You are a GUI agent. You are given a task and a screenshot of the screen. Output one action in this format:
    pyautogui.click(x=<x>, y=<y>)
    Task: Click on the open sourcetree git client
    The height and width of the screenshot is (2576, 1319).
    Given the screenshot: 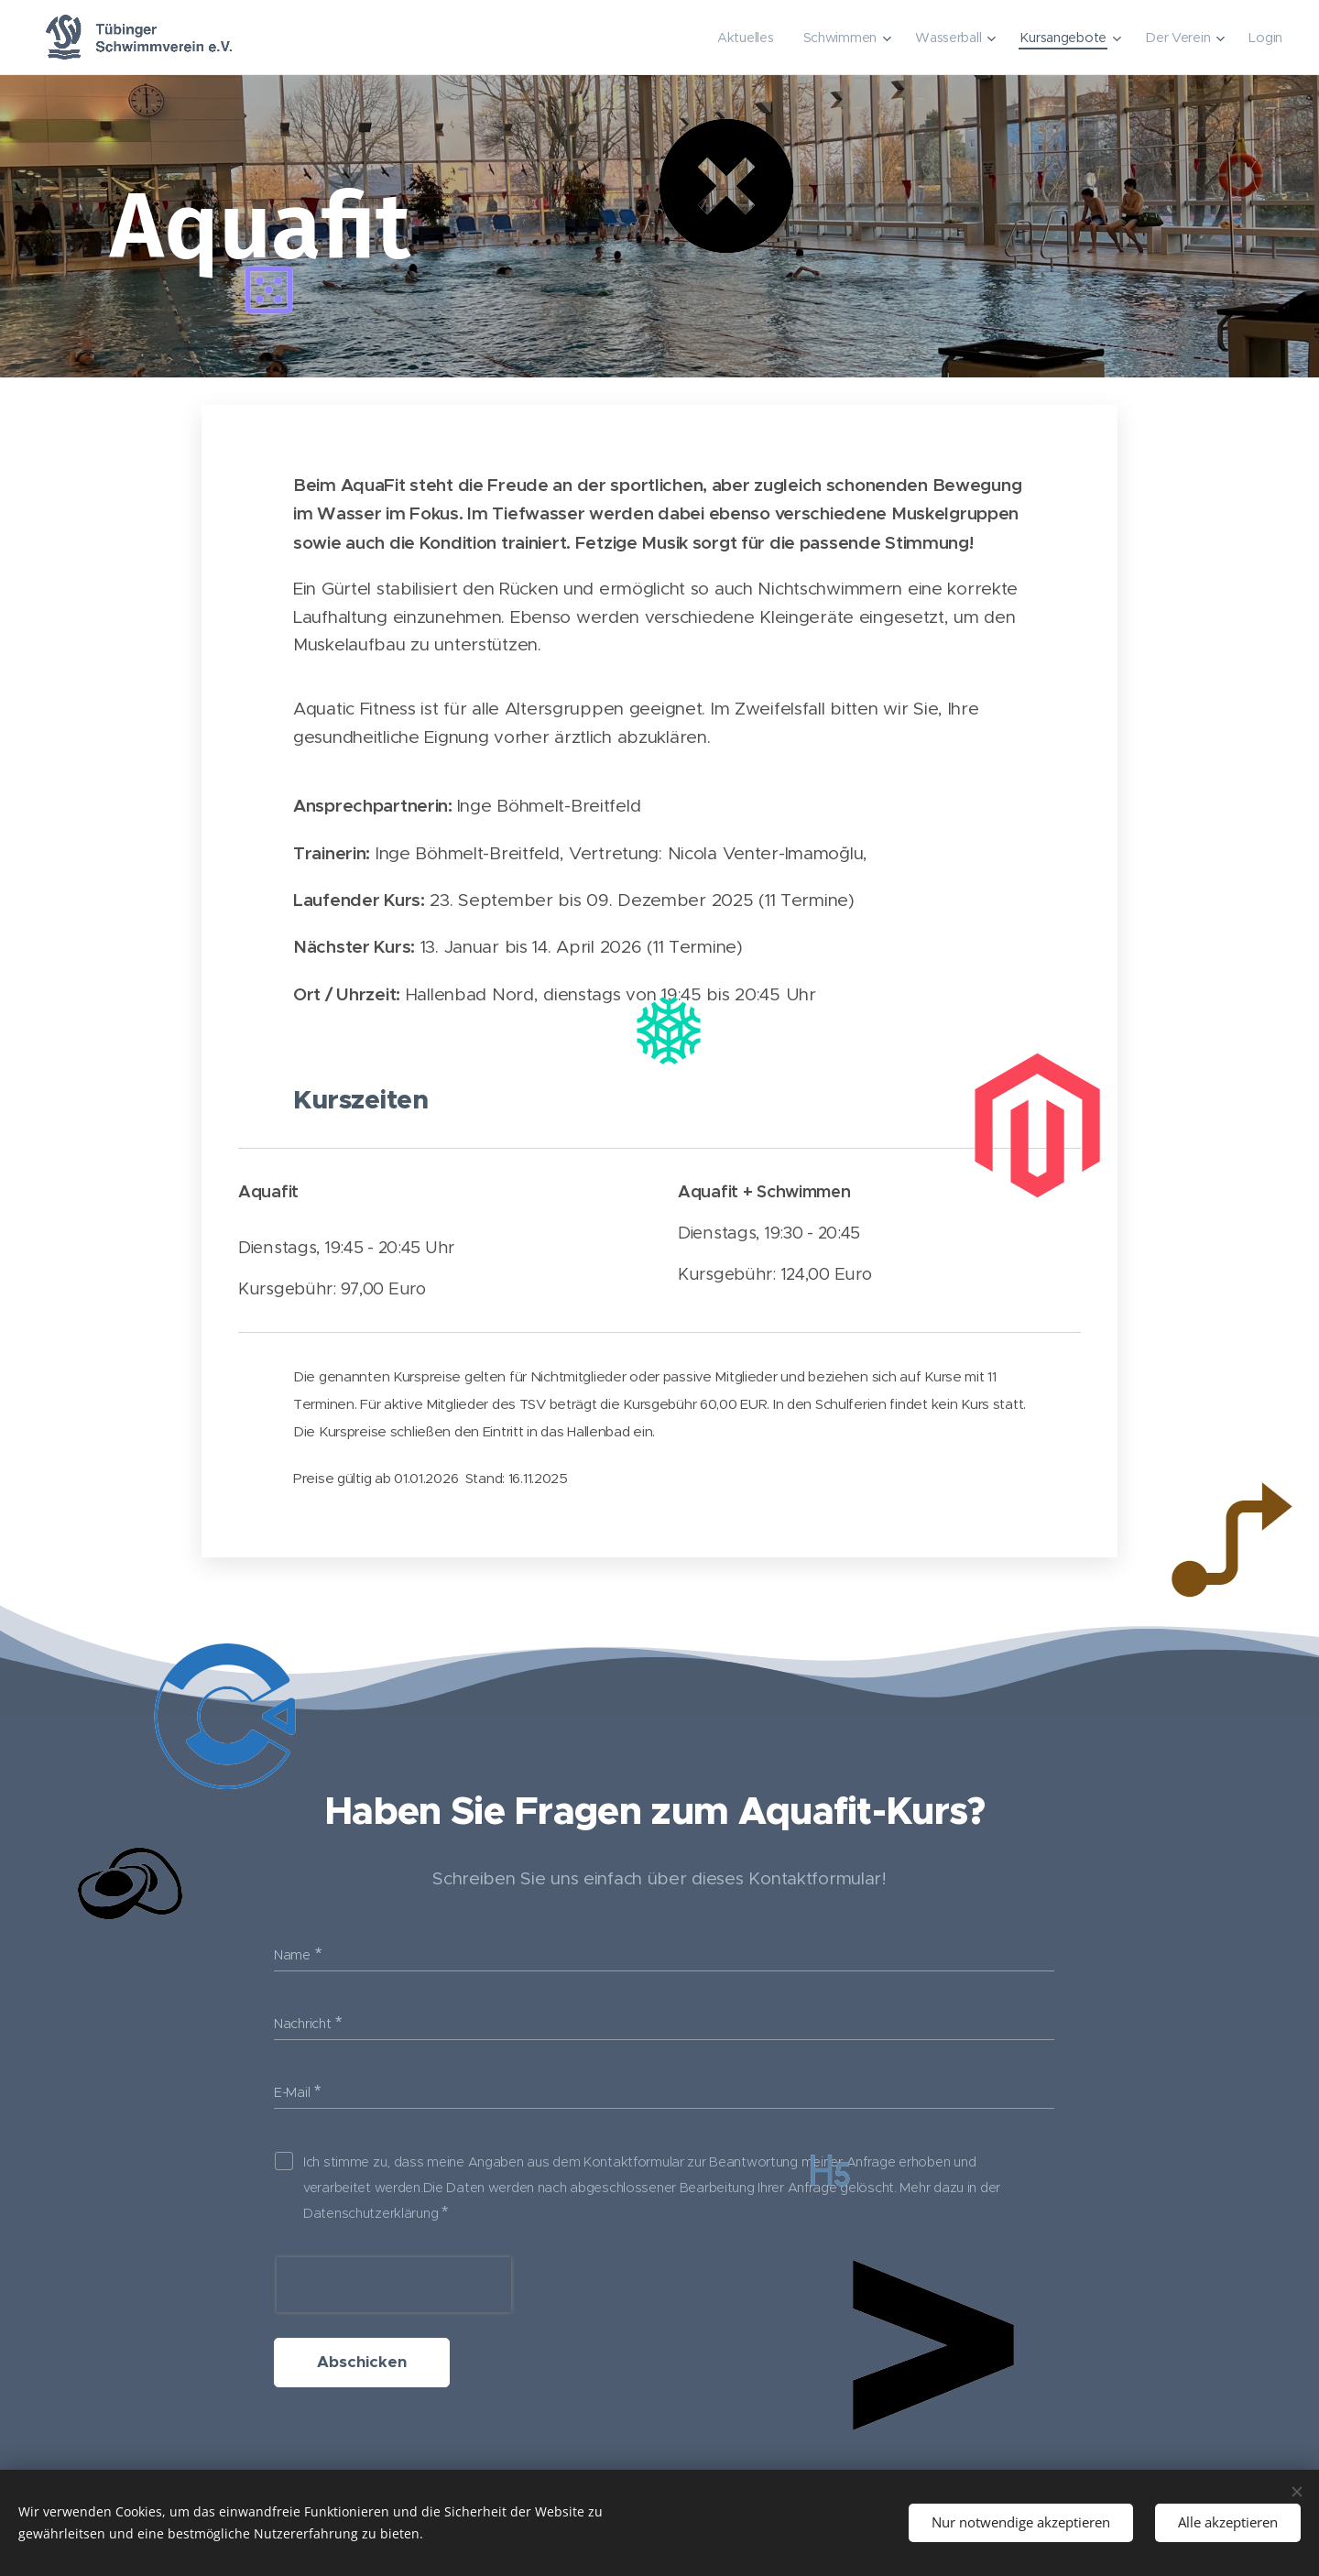 What is the action you would take?
    pyautogui.click(x=899, y=960)
    